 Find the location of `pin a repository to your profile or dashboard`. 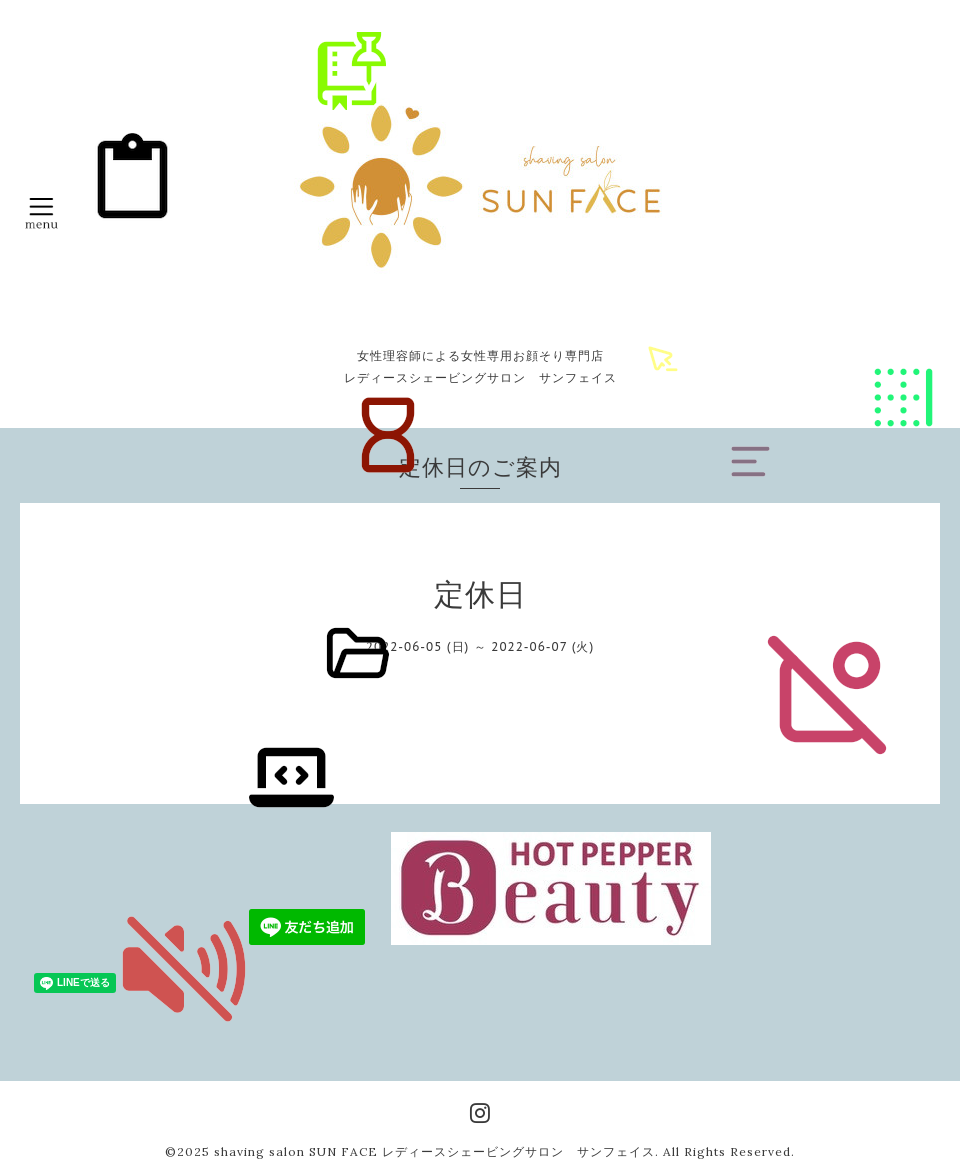

pin a repository to your profile or dashboard is located at coordinates (347, 71).